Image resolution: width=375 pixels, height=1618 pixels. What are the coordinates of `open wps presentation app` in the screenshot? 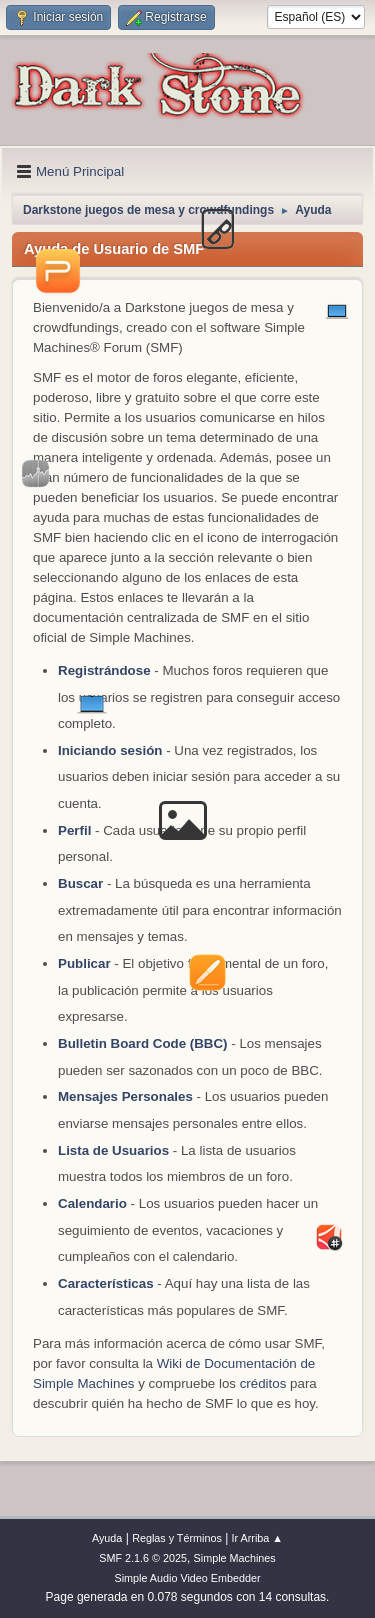 It's located at (58, 271).